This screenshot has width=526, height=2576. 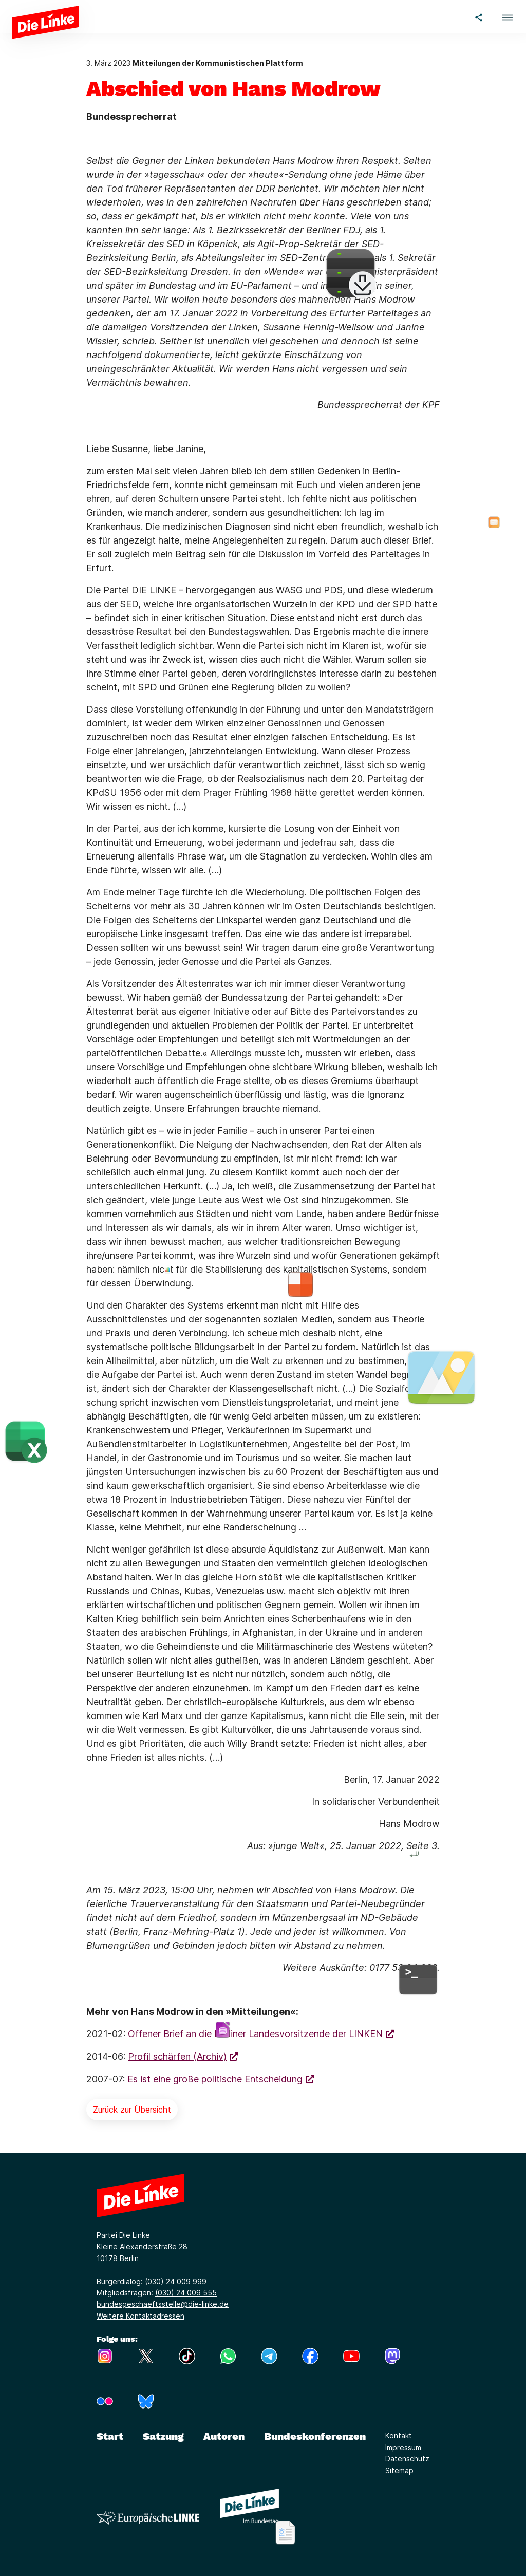 What do you see at coordinates (222, 2029) in the screenshot?
I see `open LibreOffice Base database application` at bounding box center [222, 2029].